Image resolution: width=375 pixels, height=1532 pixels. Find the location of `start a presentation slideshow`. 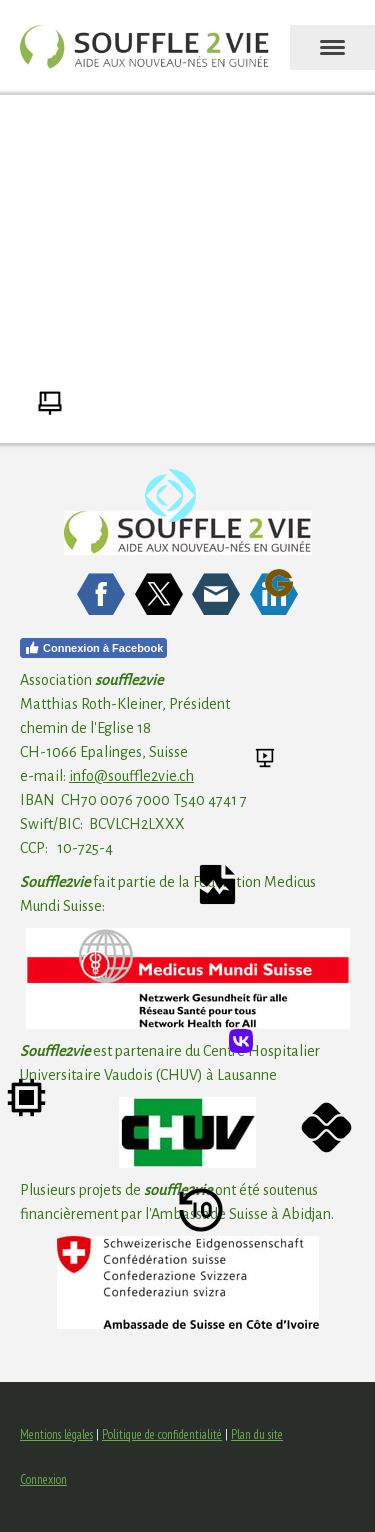

start a presentation slideshow is located at coordinates (265, 758).